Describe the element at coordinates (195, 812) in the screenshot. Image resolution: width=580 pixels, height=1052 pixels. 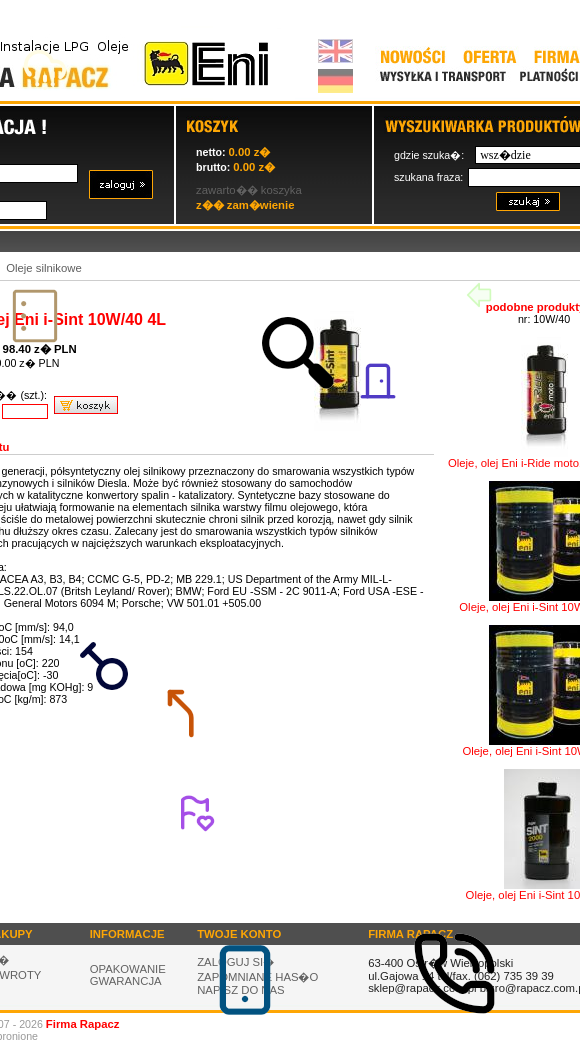
I see `flag a favorite or loved item` at that location.